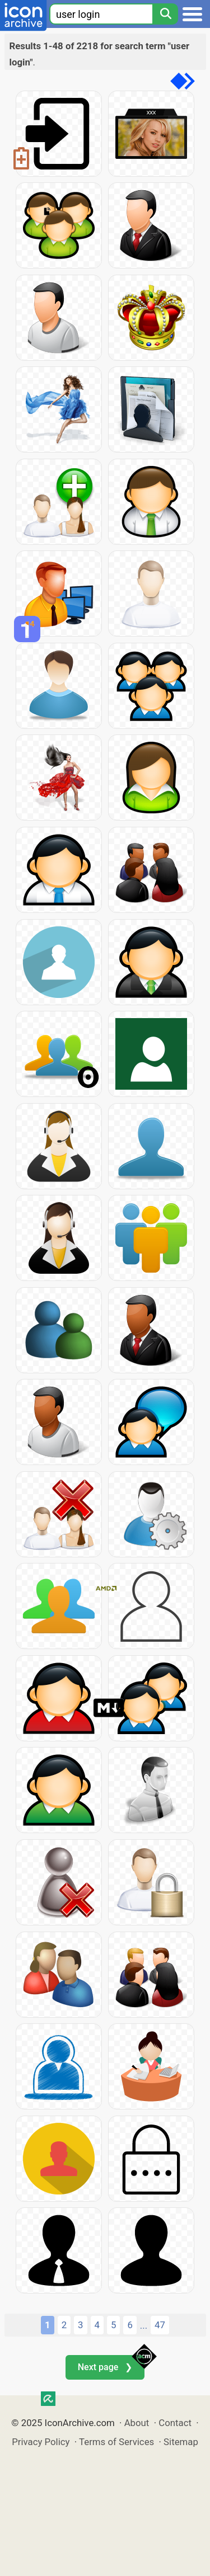 The image size is (210, 2576). Describe the element at coordinates (144, 2356) in the screenshot. I see `association for computing machinery logo` at that location.